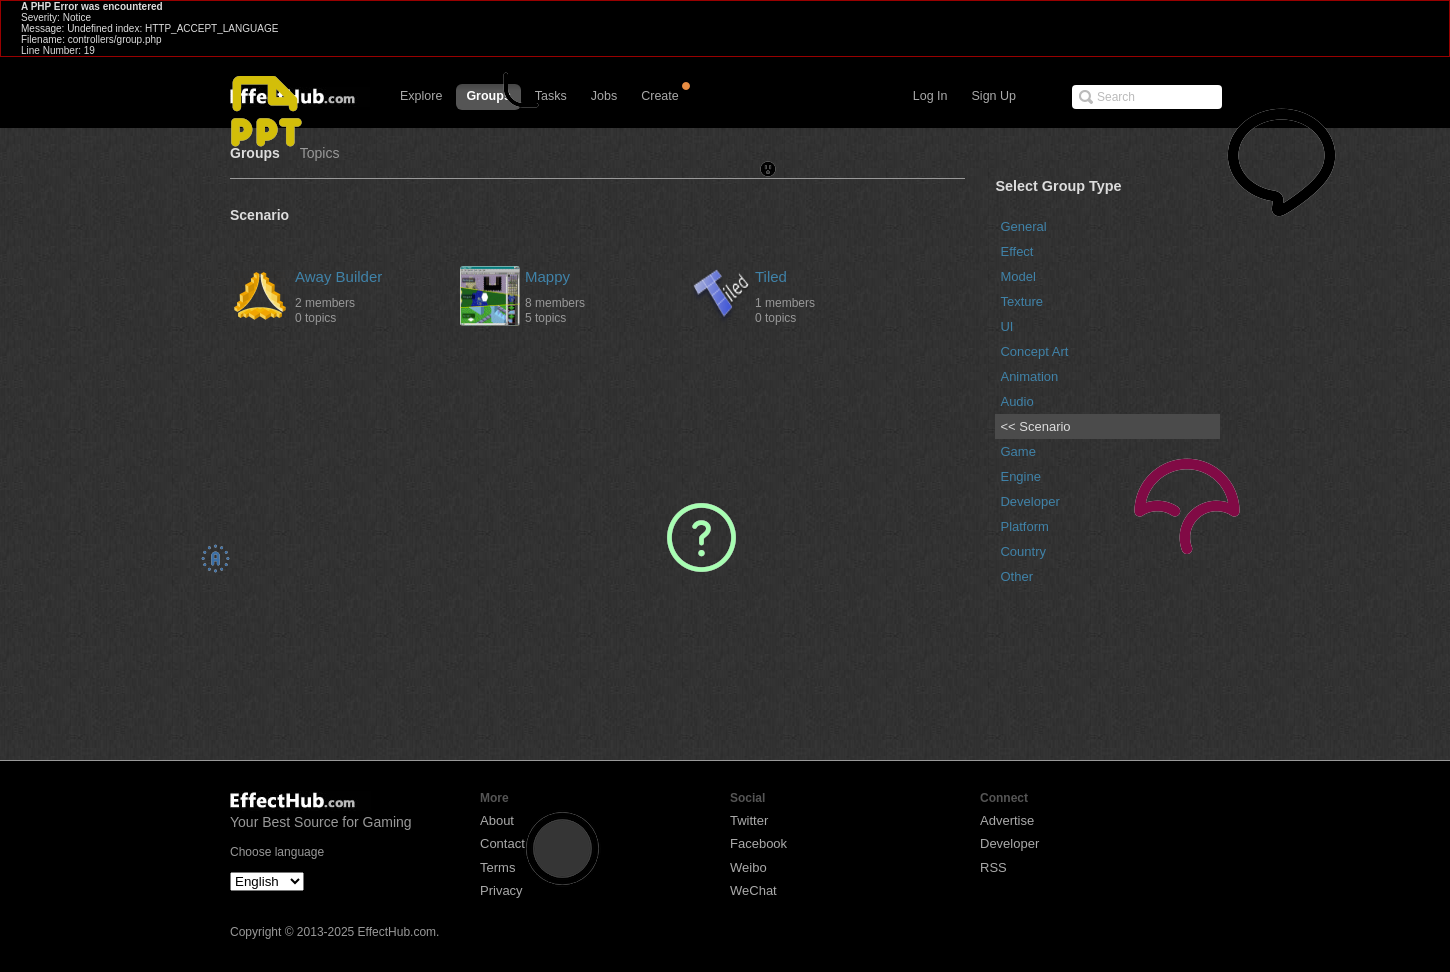 The height and width of the screenshot is (972, 1450). I want to click on adjust bottom-left corner radius, so click(521, 90).